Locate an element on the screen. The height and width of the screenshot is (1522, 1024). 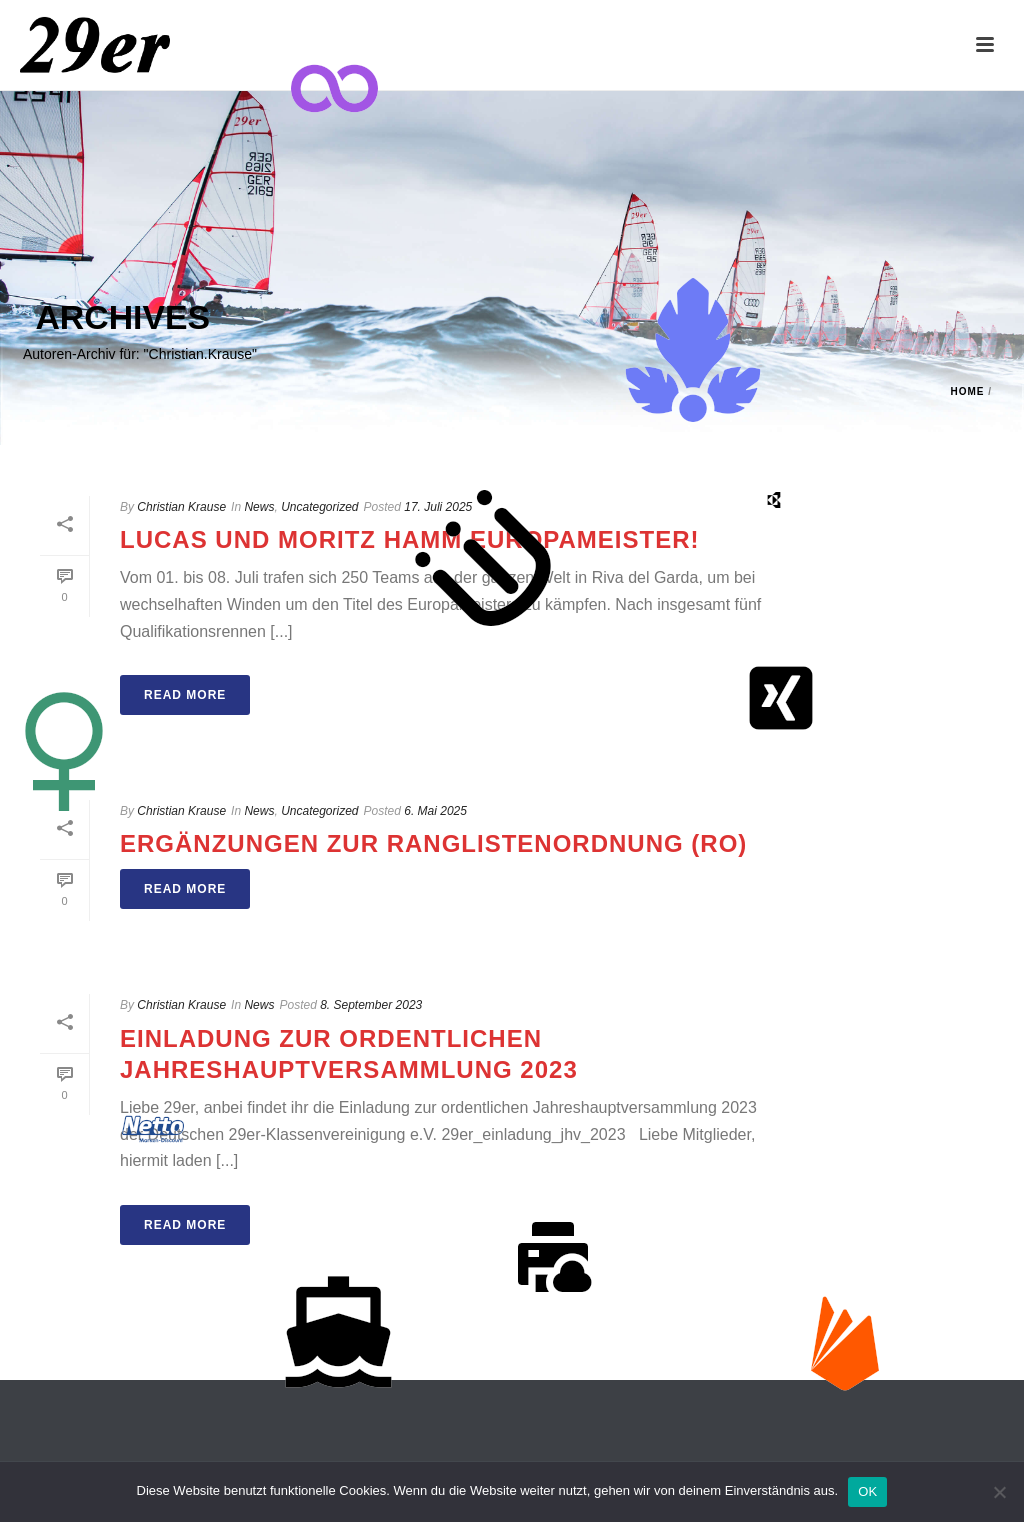
open xing profile or app is located at coordinates (781, 698).